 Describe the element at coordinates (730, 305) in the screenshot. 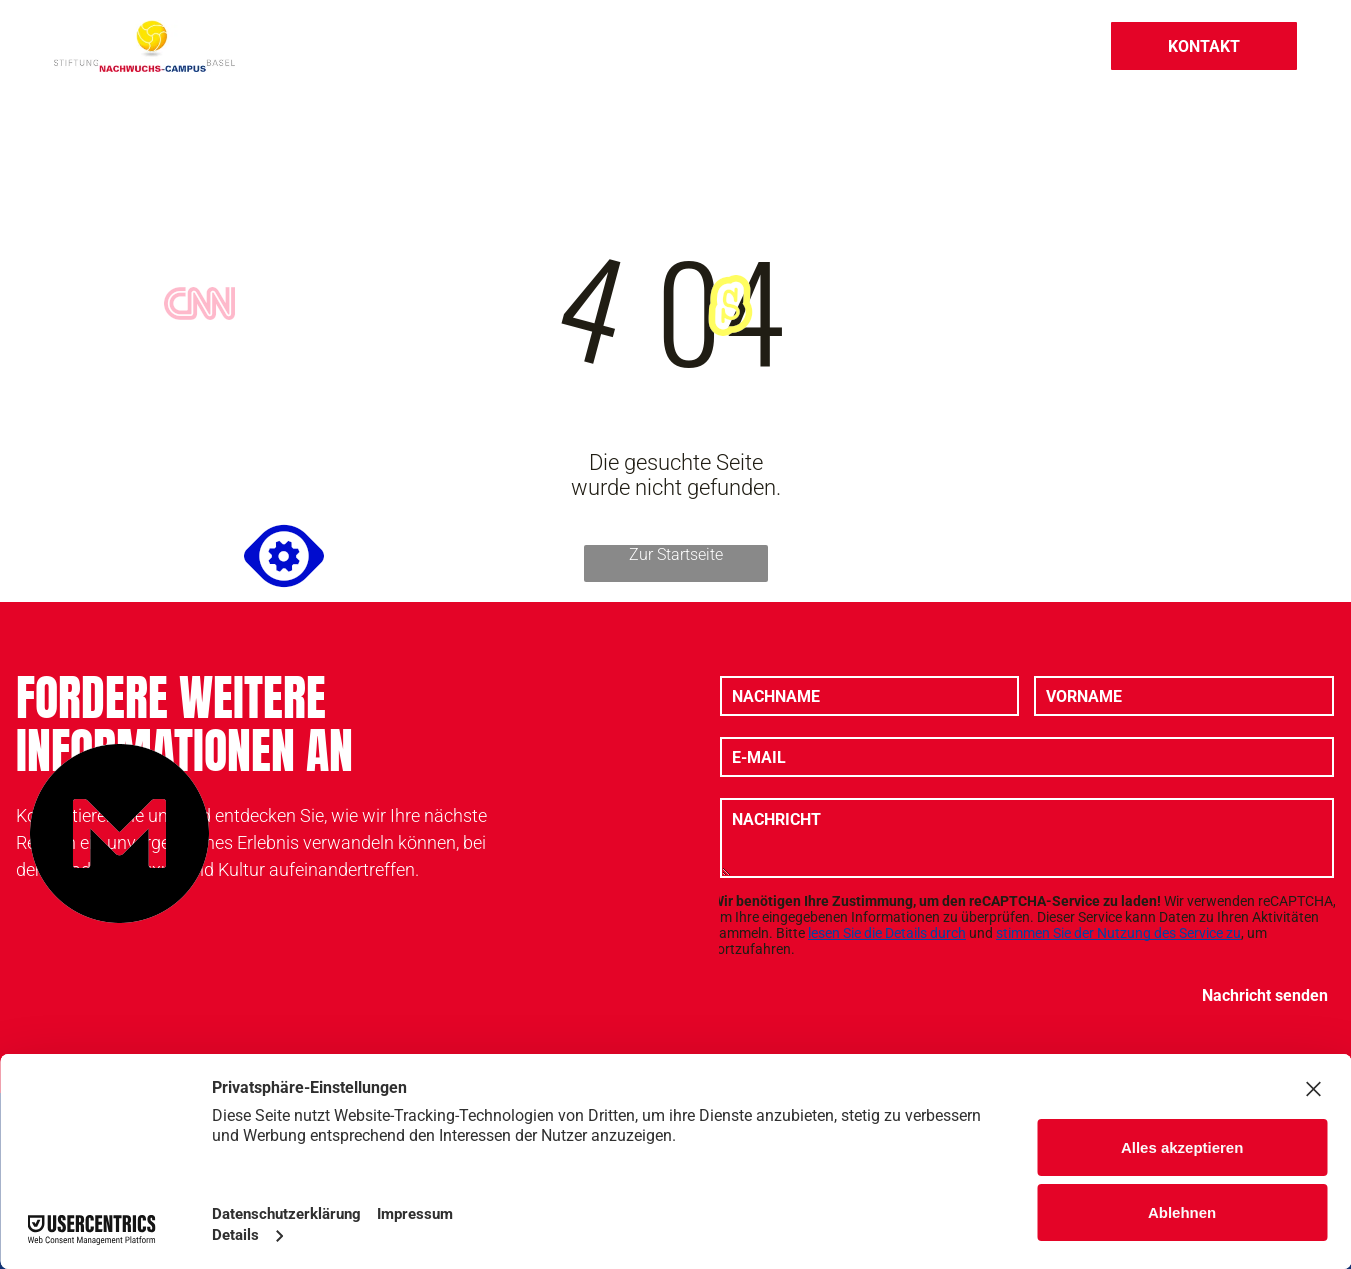

I see `open scratch programming environment` at that location.